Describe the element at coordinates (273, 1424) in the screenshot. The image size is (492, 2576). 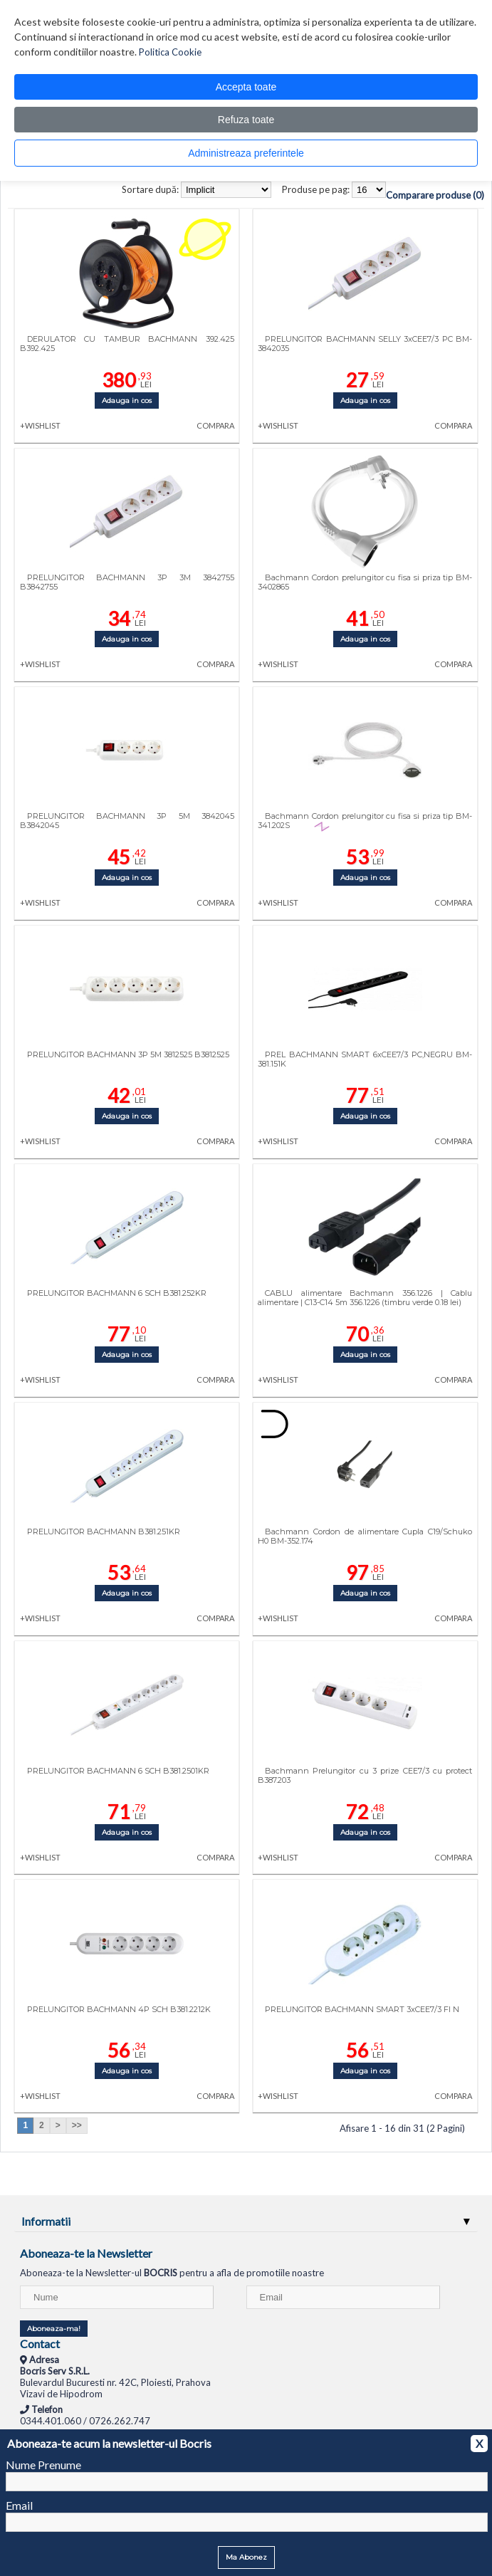
I see `indicates a proper superset relationship in mathematical notation` at that location.